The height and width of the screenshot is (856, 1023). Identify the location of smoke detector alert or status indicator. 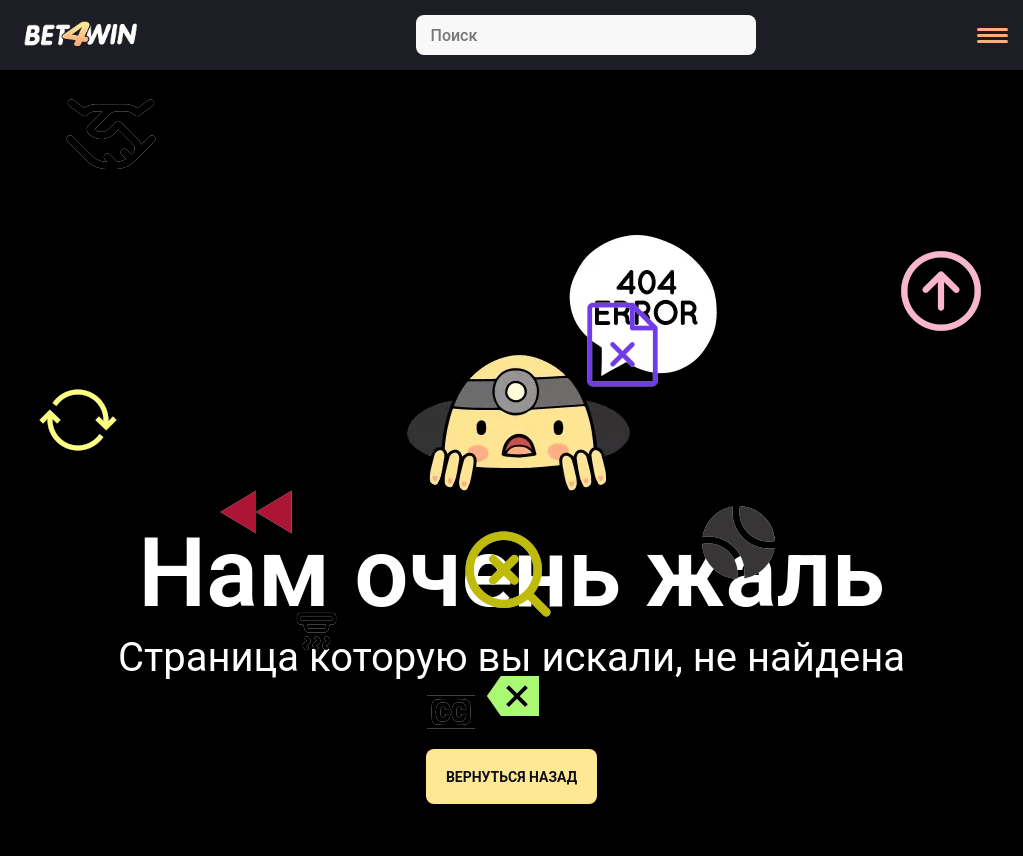
(316, 630).